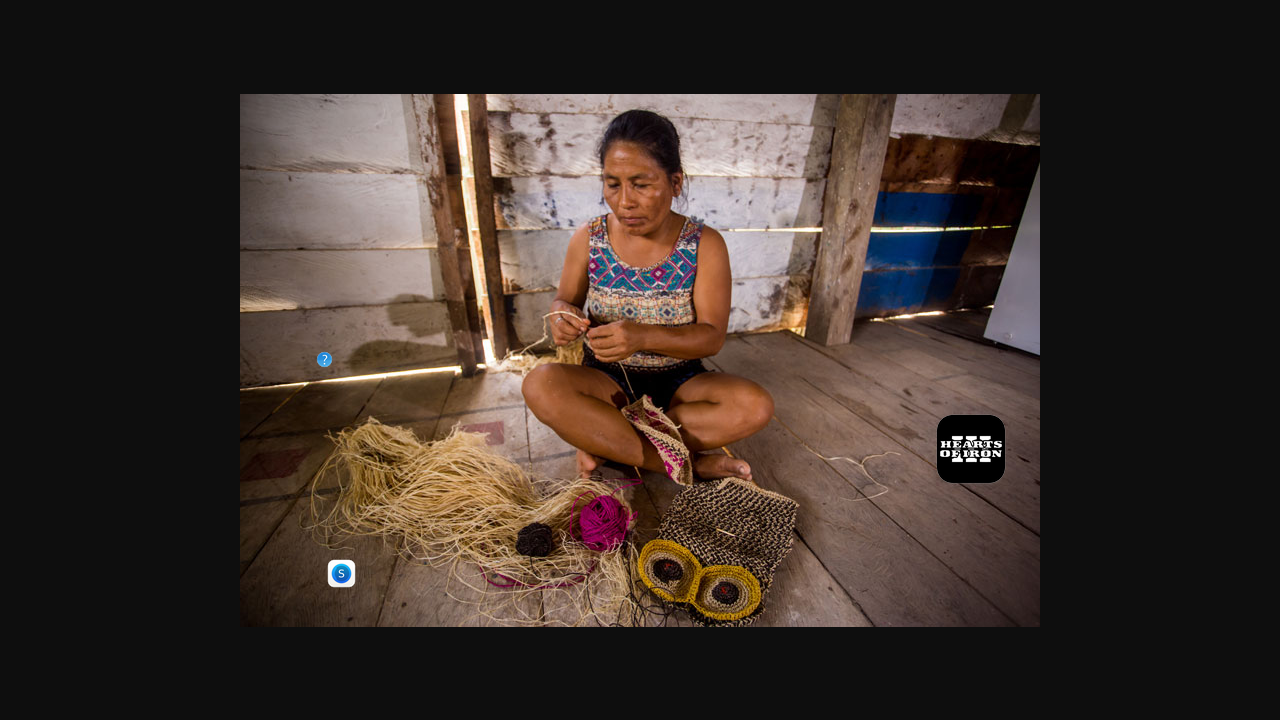 This screenshot has height=720, width=1280. Describe the element at coordinates (971, 449) in the screenshot. I see `launch Hearts of Iron 3 strategy game` at that location.